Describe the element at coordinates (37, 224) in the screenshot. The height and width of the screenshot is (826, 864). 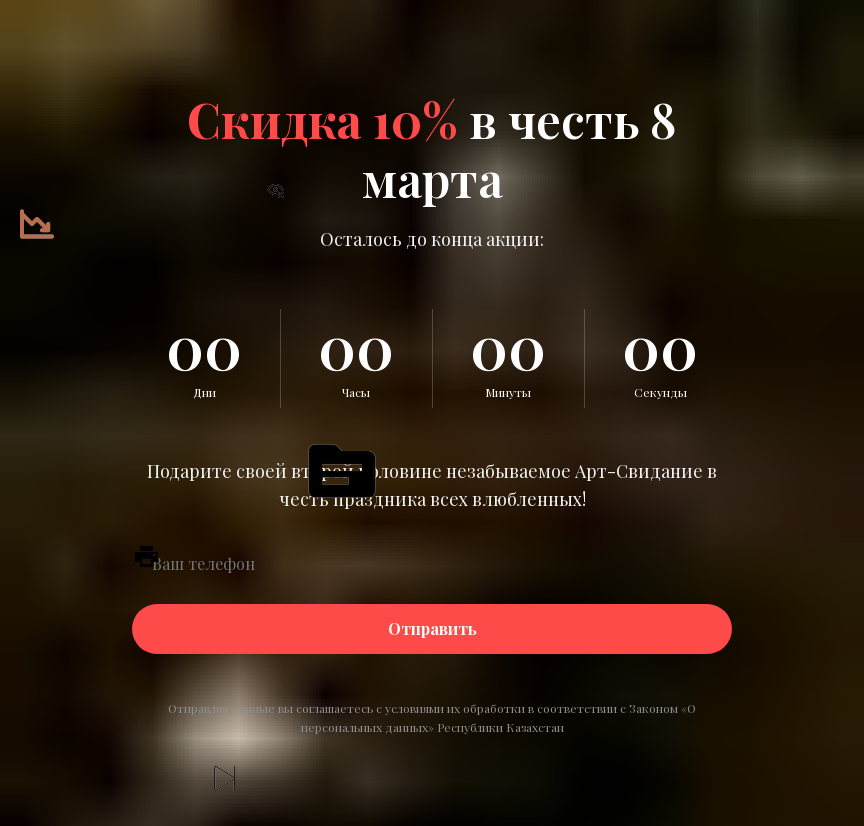
I see `view declining metrics or performance data` at that location.